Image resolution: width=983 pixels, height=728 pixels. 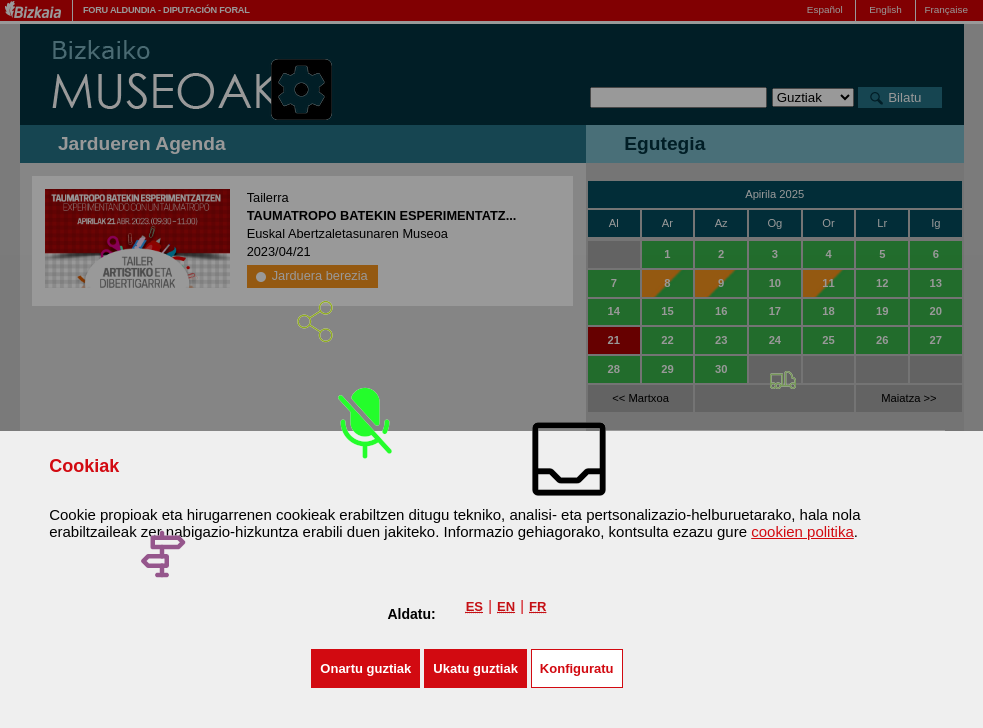 What do you see at coordinates (783, 380) in the screenshot?
I see `track shipment or delivery status` at bounding box center [783, 380].